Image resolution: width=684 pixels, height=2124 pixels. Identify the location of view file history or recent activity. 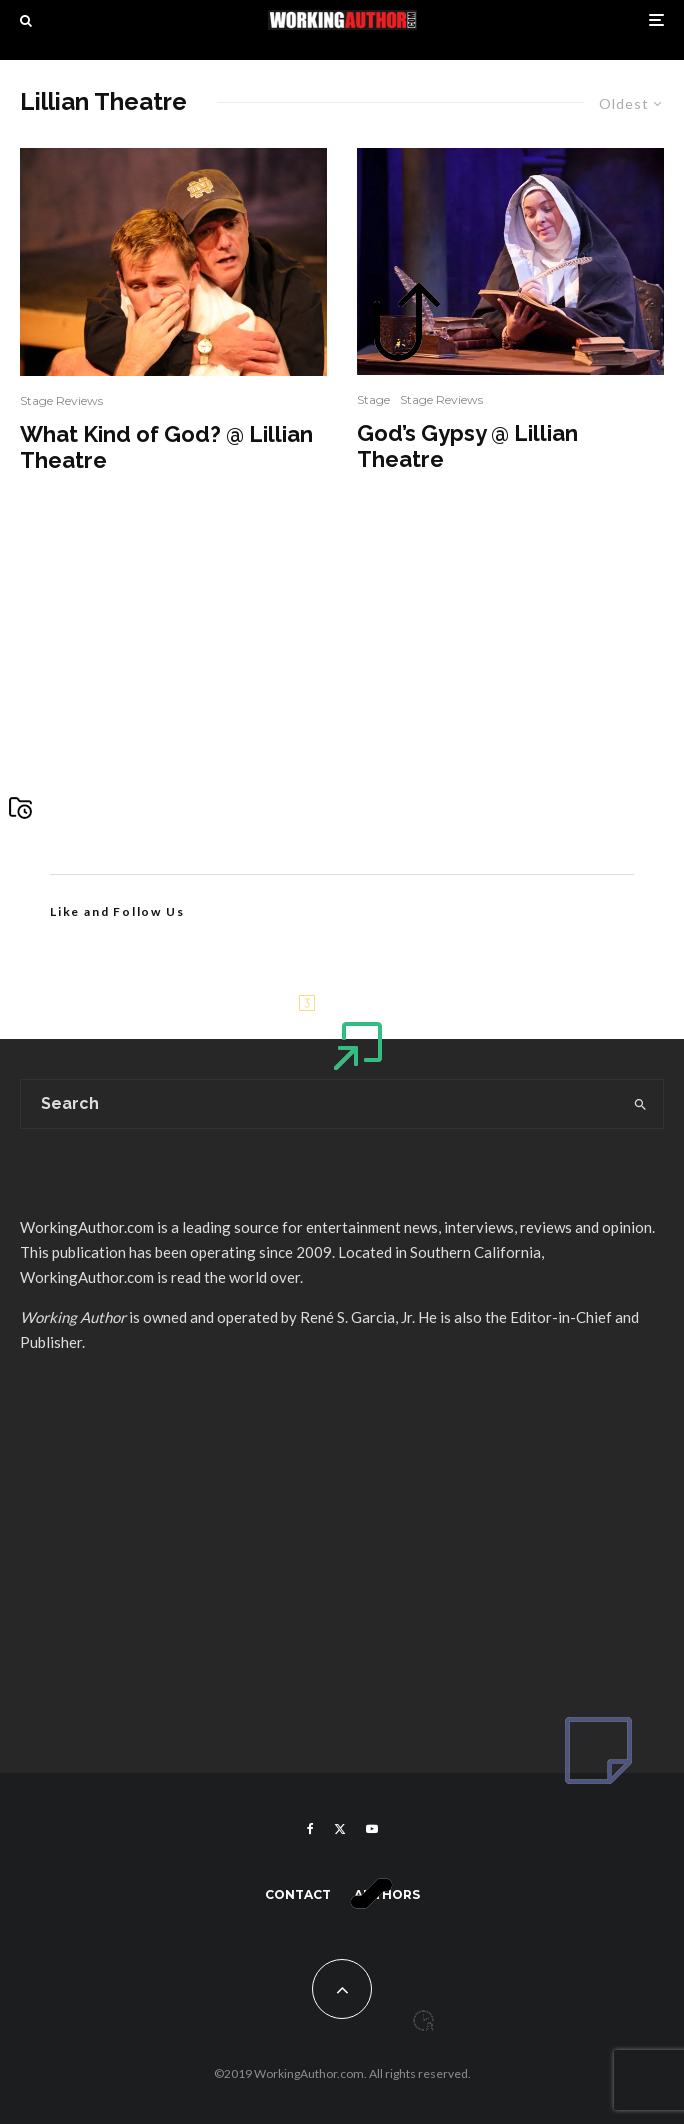
(20, 807).